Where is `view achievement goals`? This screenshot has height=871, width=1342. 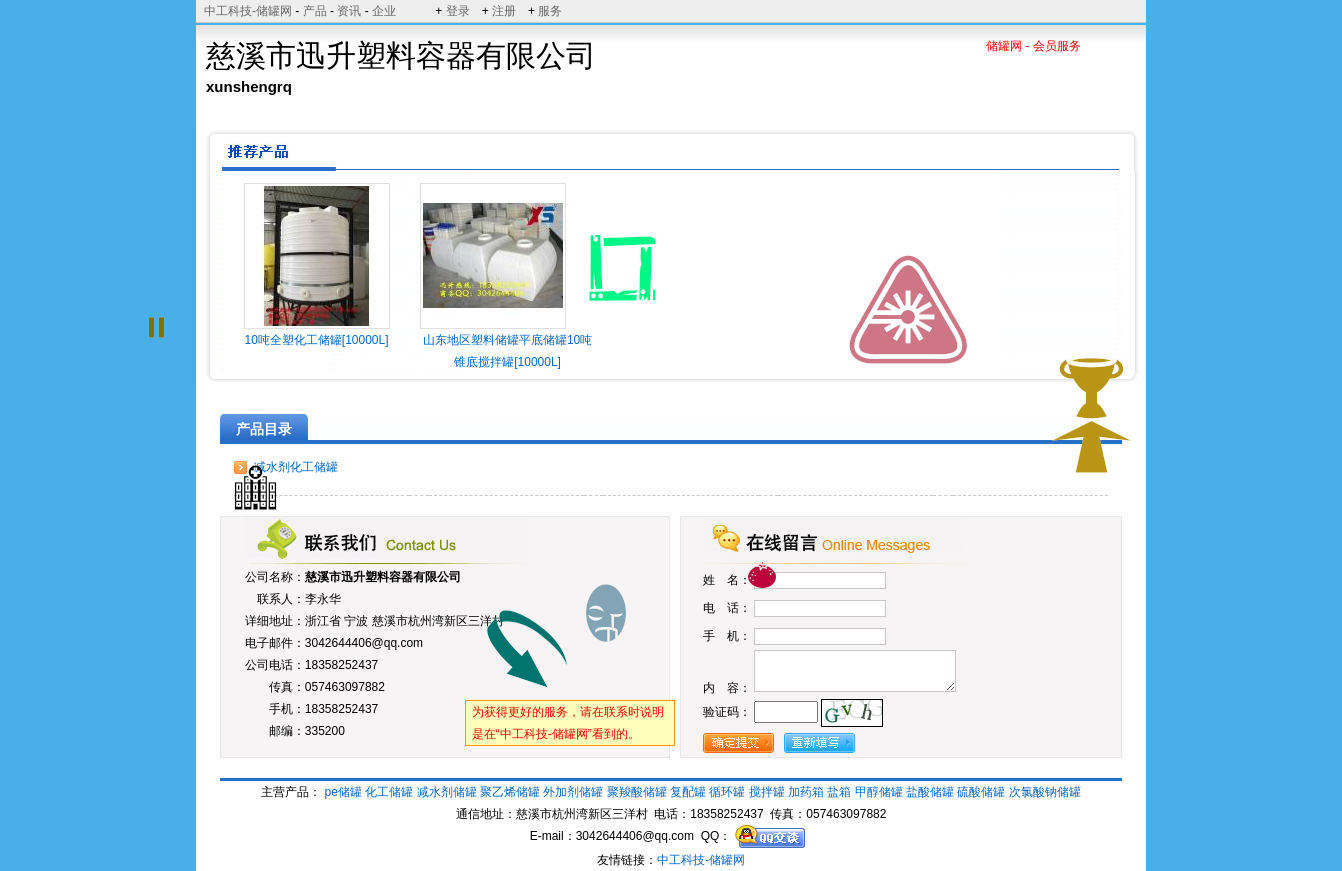
view achievement goals is located at coordinates (1091, 415).